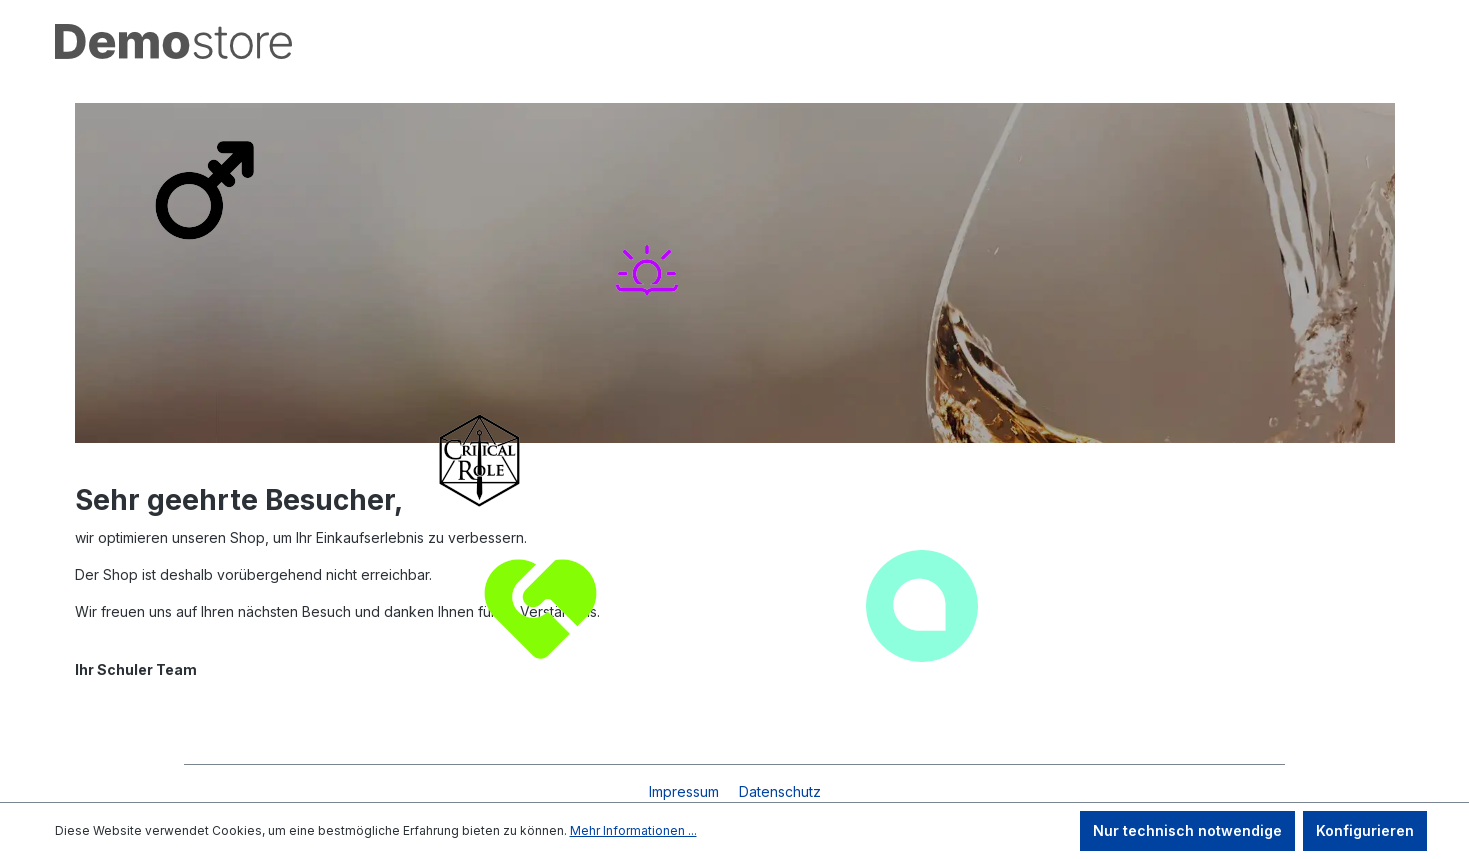  What do you see at coordinates (540, 608) in the screenshot?
I see `access customer service or support` at bounding box center [540, 608].